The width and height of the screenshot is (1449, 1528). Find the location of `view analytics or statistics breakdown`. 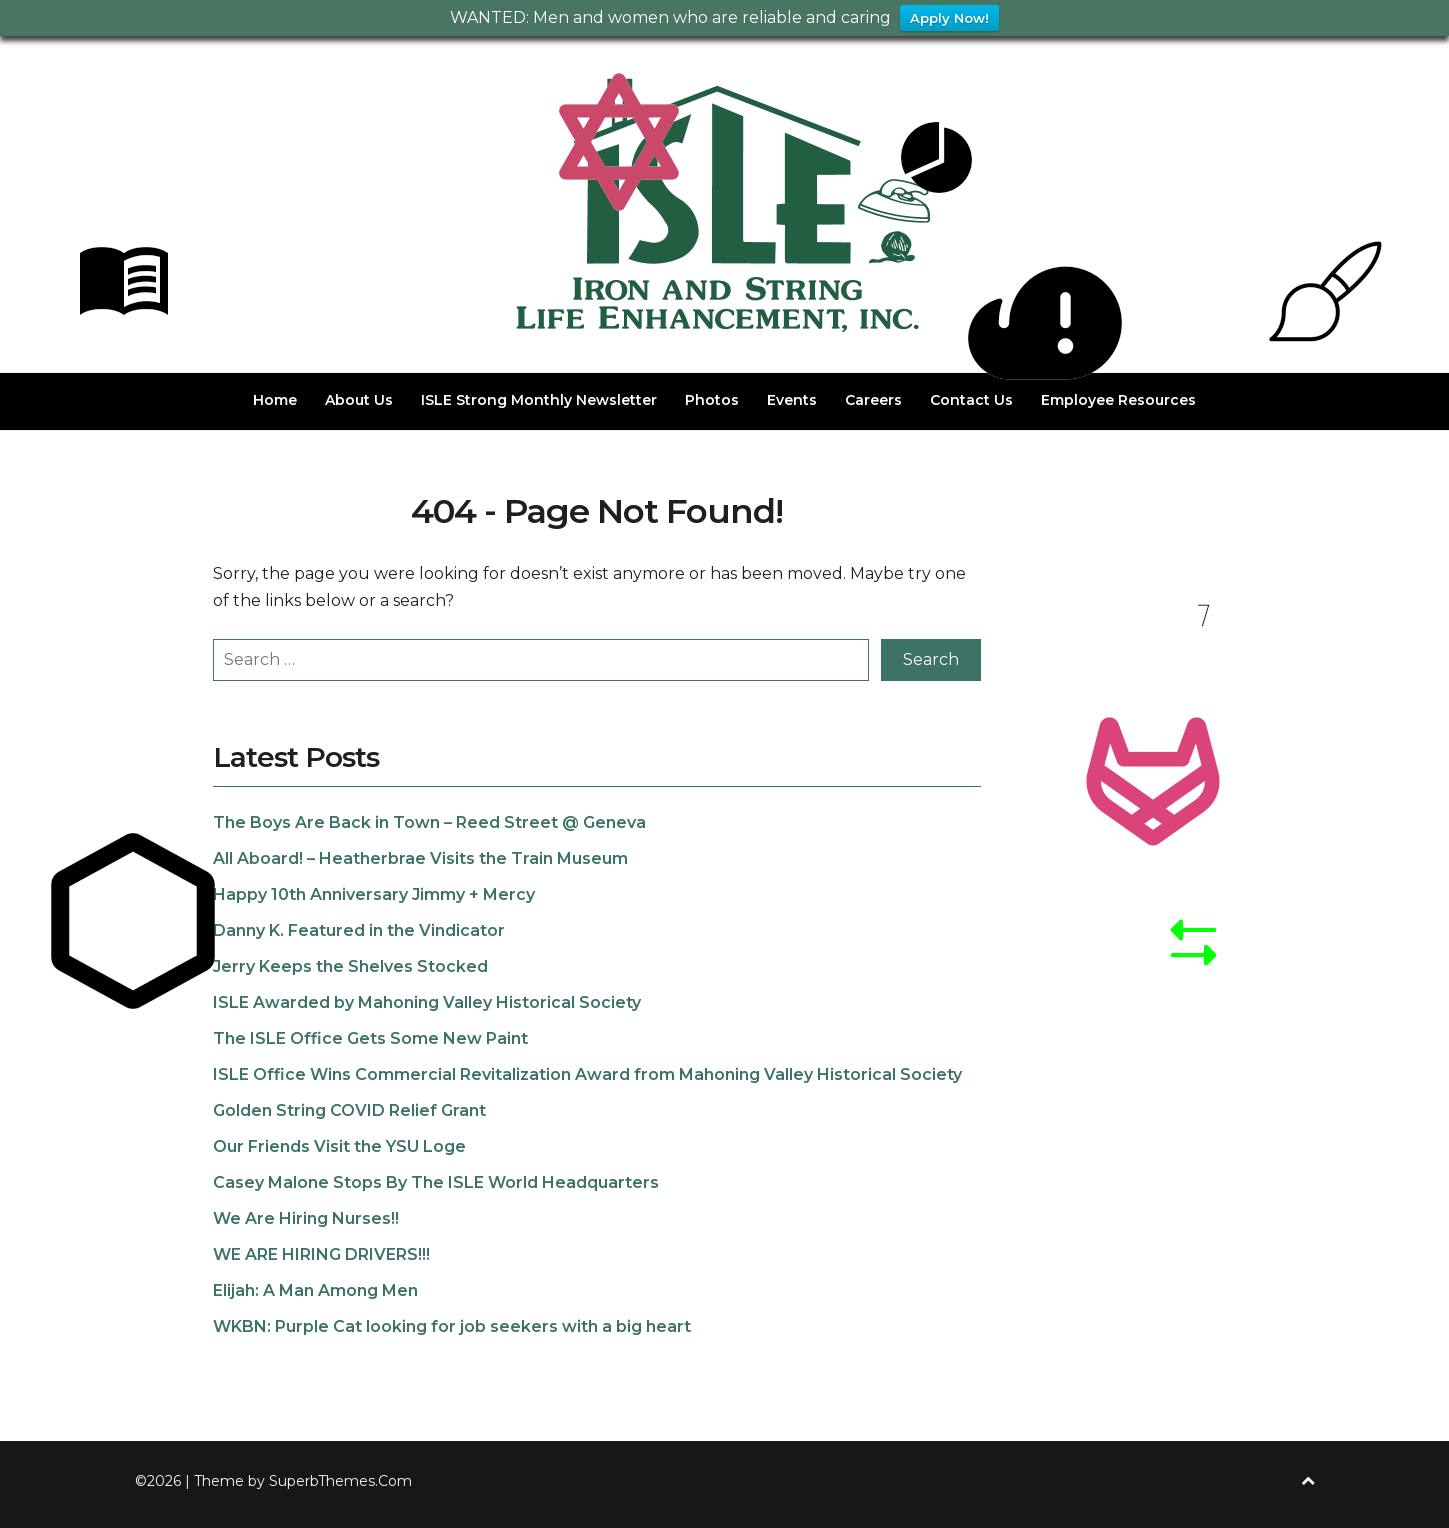

view analytics or statistics breakdown is located at coordinates (936, 157).